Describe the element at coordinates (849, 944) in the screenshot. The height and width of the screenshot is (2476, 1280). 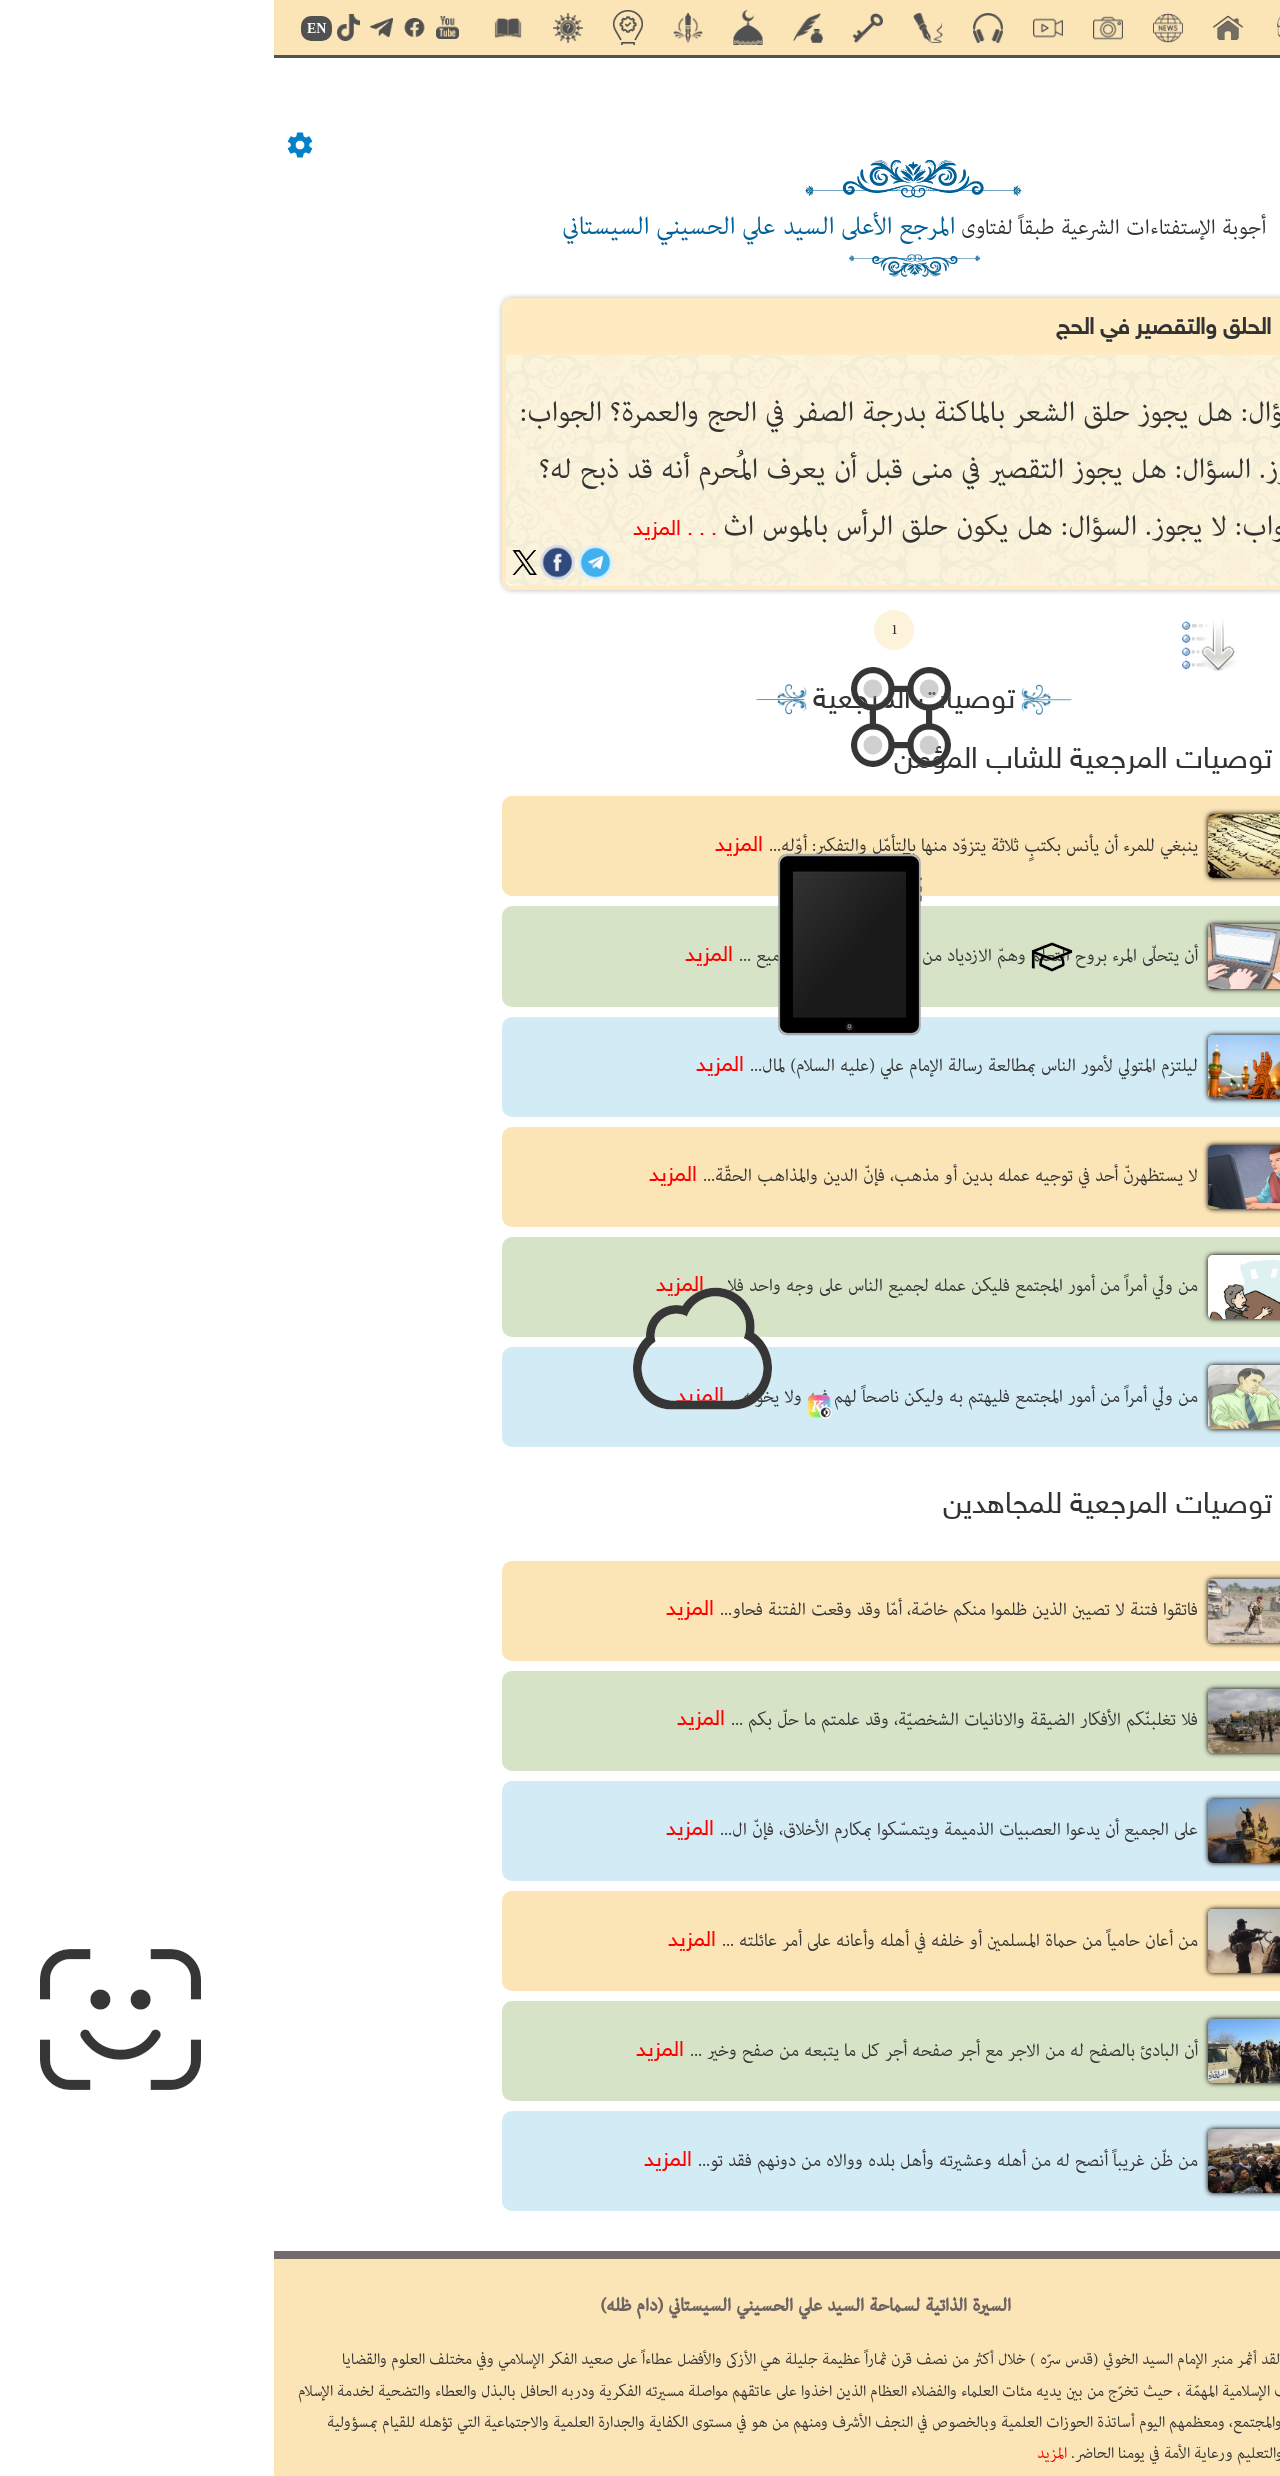
I see `iPad device icon` at that location.